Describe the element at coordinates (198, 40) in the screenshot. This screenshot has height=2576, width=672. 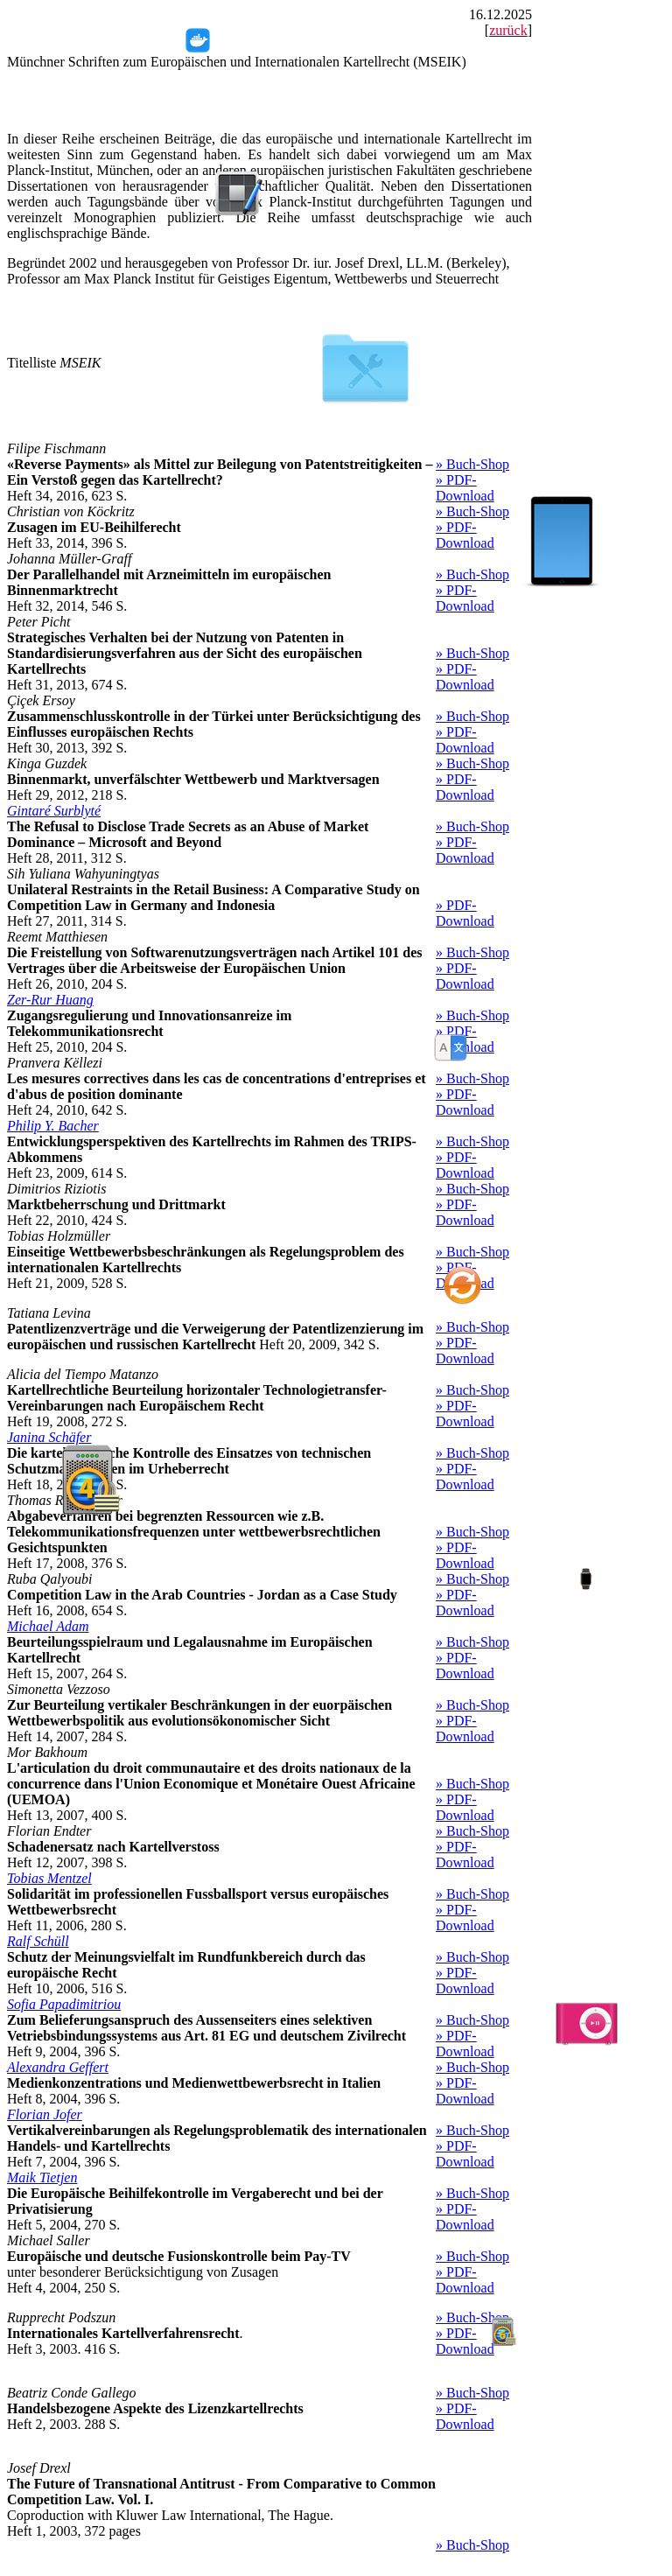
I see `open Docker desktop application` at that location.